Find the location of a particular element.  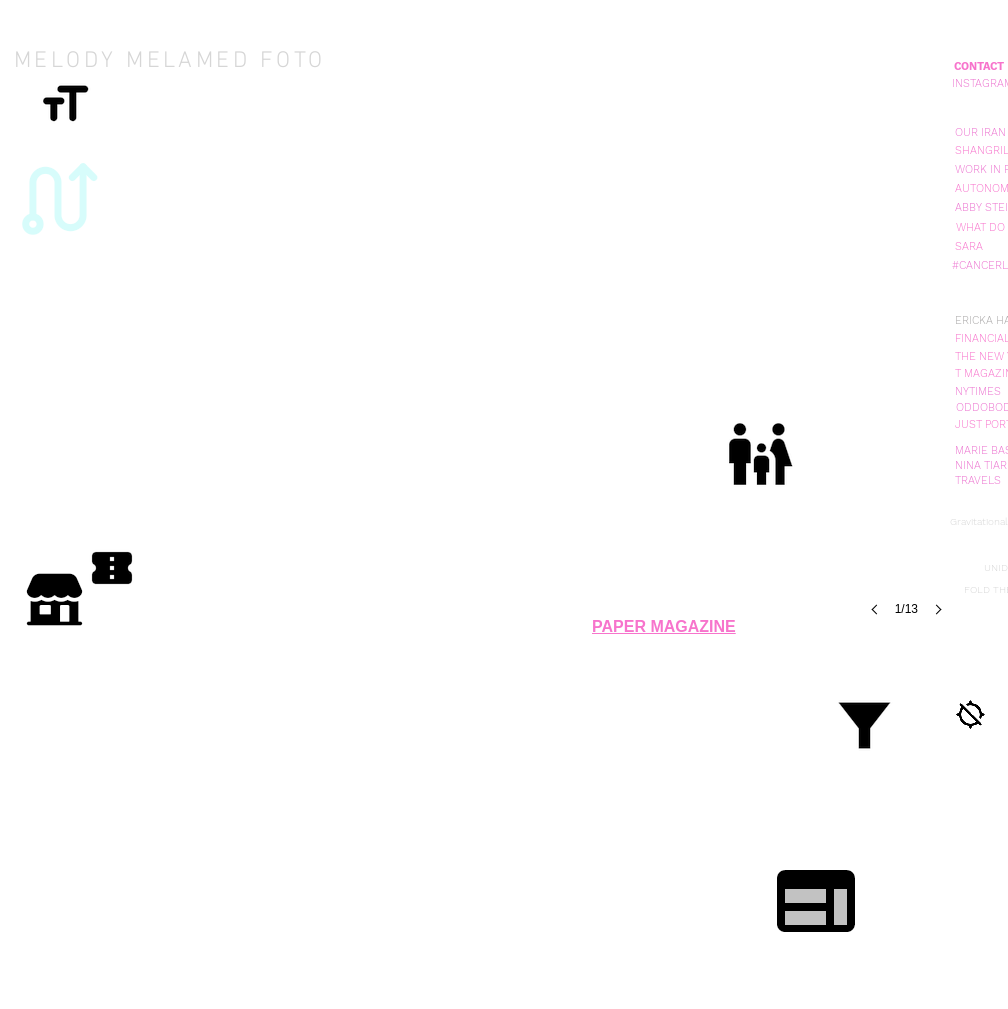

GPS or location services are disabled is located at coordinates (970, 714).